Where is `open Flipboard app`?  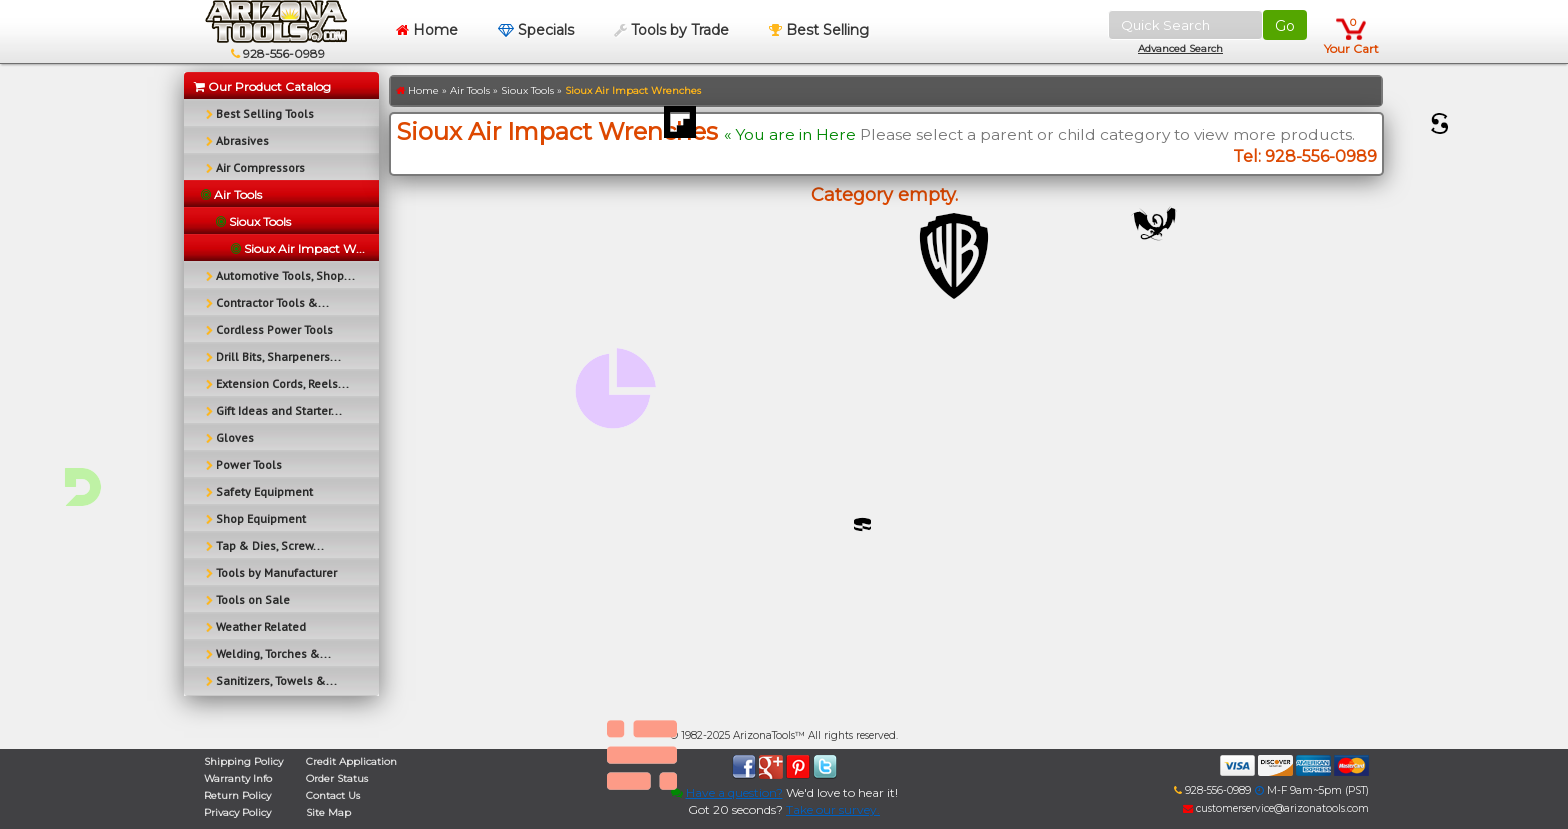 open Flipboard app is located at coordinates (680, 122).